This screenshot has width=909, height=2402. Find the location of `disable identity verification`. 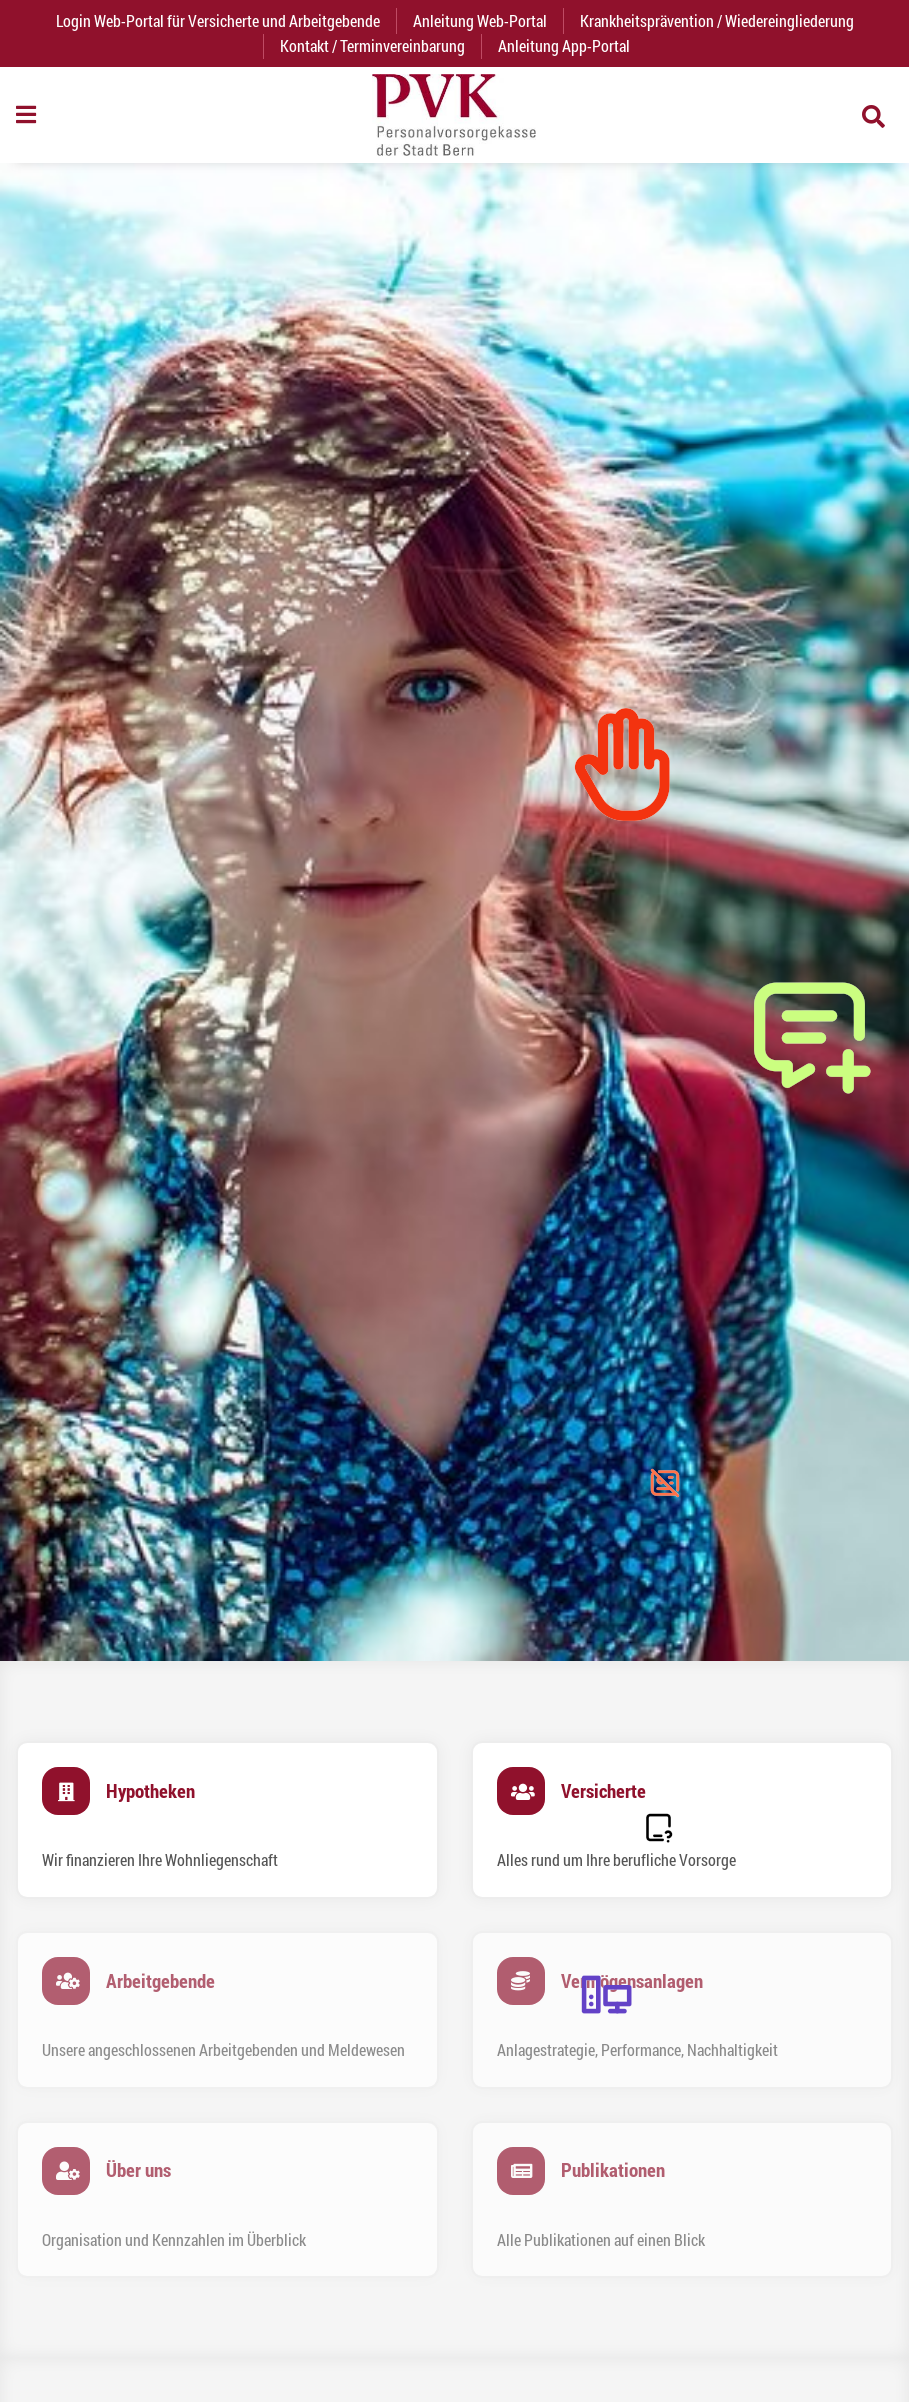

disable identity verification is located at coordinates (665, 1483).